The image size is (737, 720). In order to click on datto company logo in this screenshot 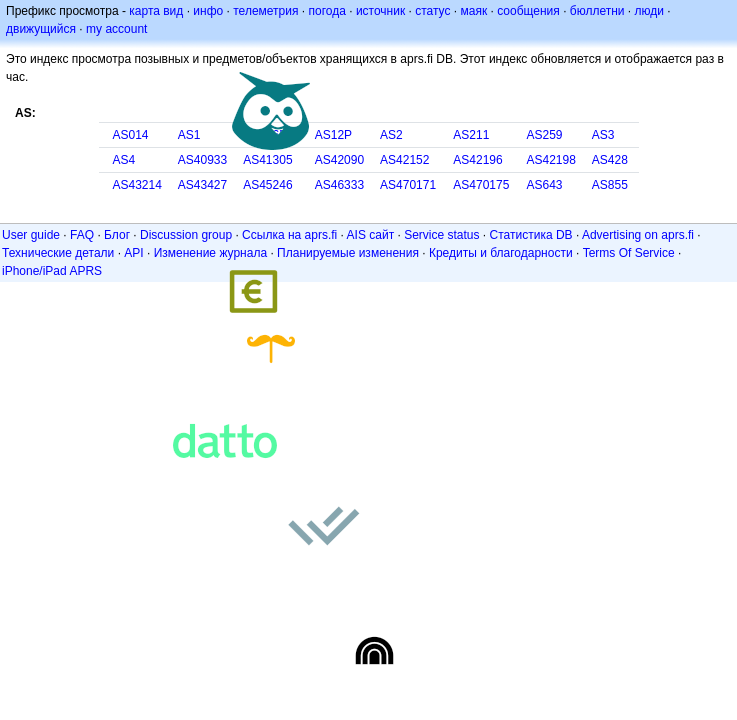, I will do `click(225, 441)`.